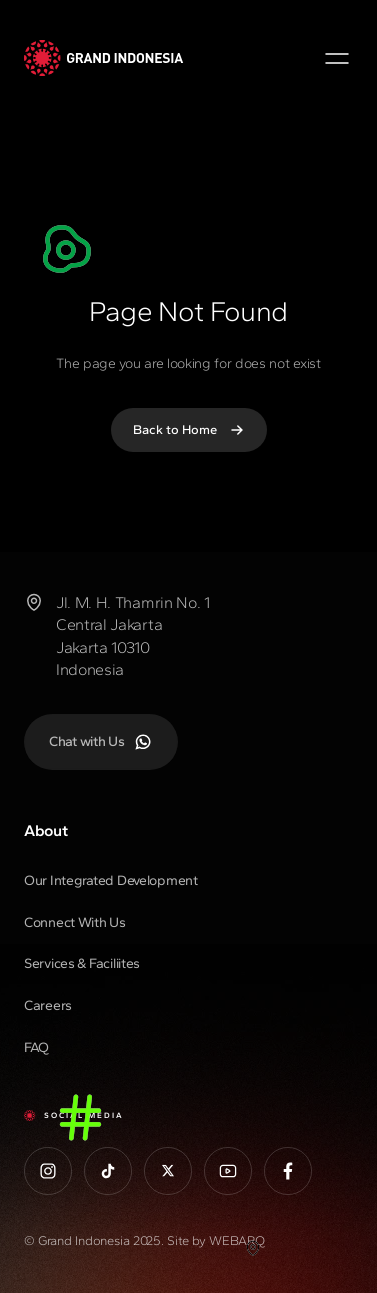  What do you see at coordinates (67, 249) in the screenshot?
I see `access breakfast or morning meal recipes` at bounding box center [67, 249].